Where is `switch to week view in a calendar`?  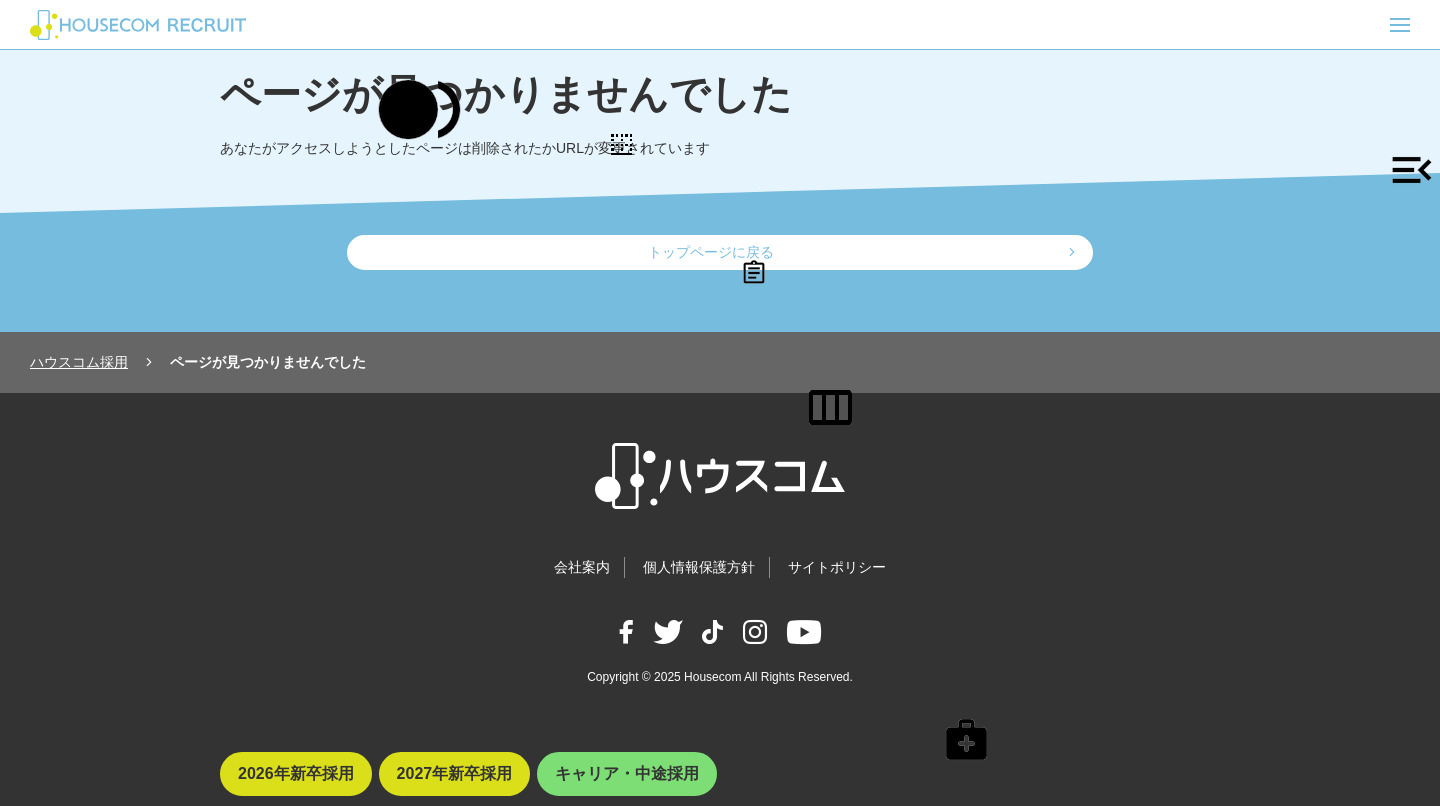 switch to week view in a calendar is located at coordinates (830, 407).